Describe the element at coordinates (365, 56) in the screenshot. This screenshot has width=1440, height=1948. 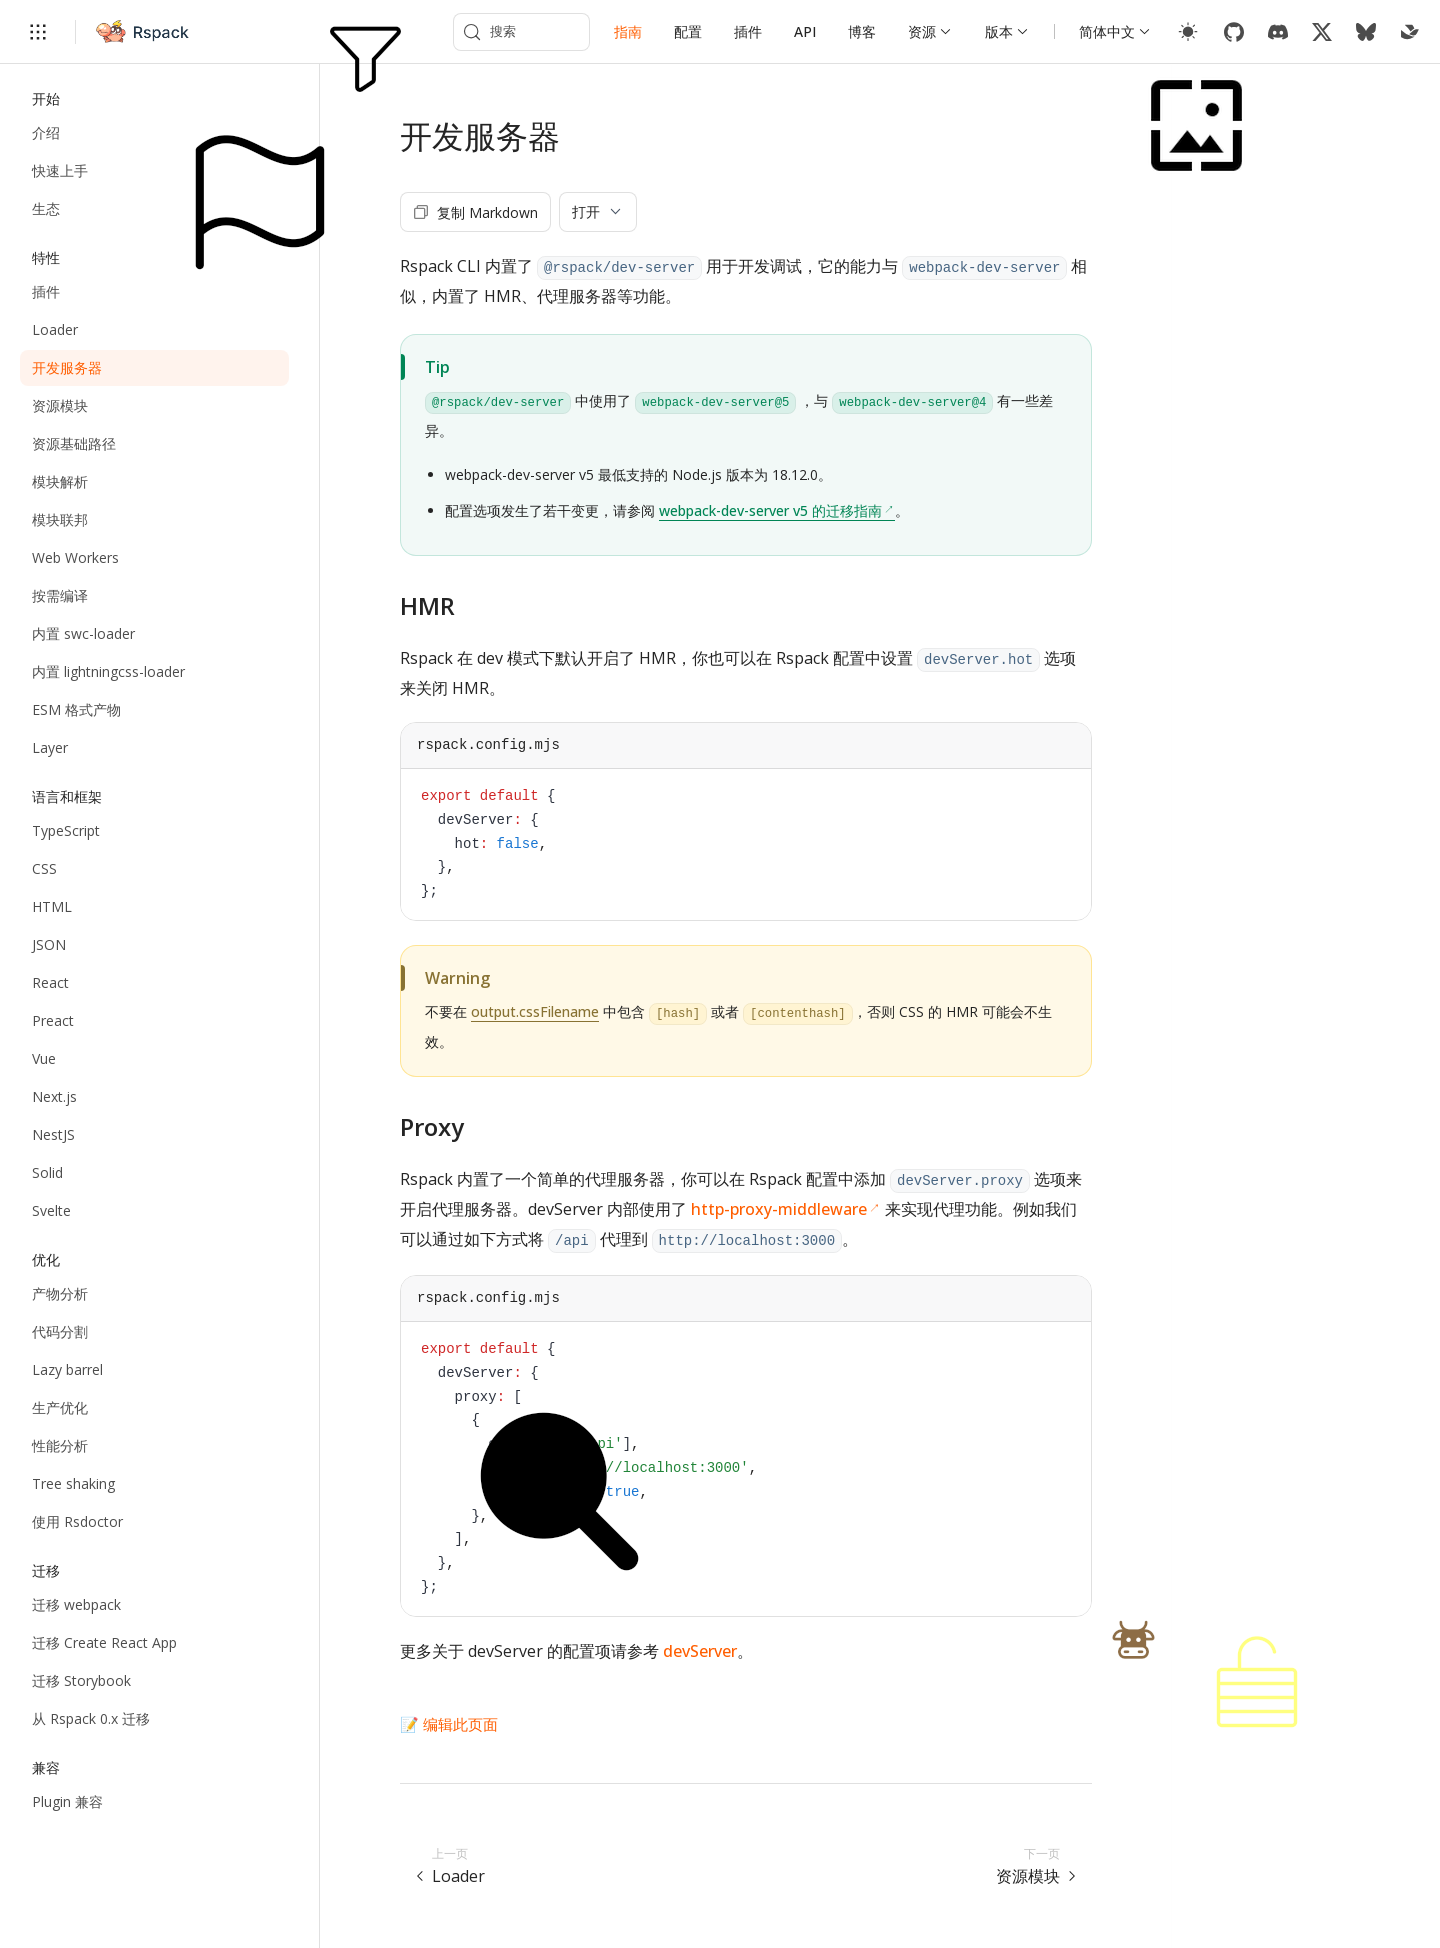
I see `filter or sort content` at that location.